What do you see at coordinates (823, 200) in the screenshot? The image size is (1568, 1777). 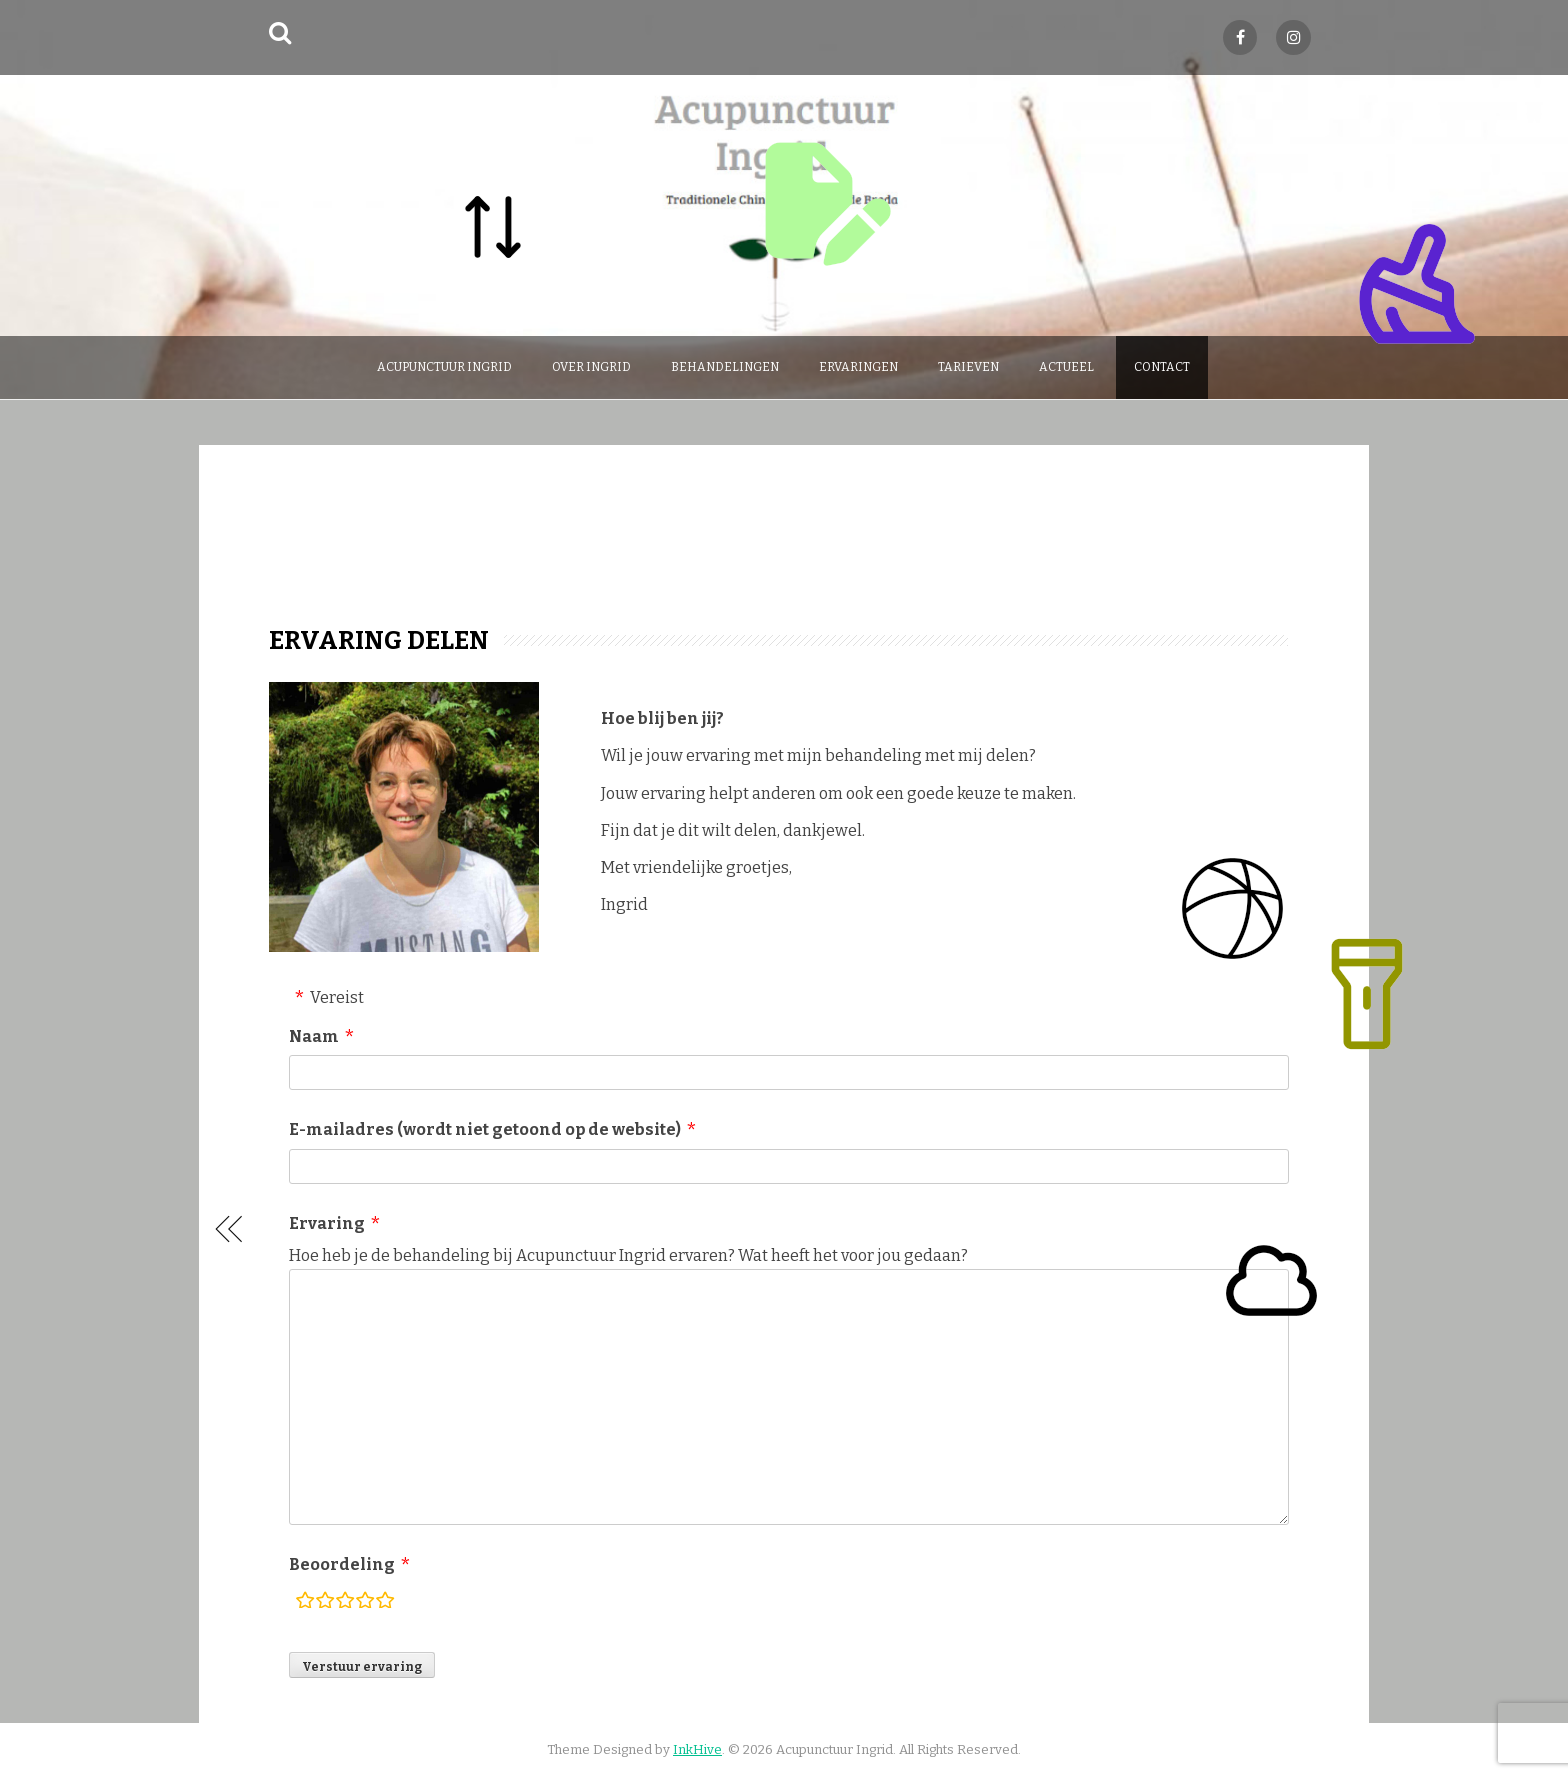 I see `edit this document` at bounding box center [823, 200].